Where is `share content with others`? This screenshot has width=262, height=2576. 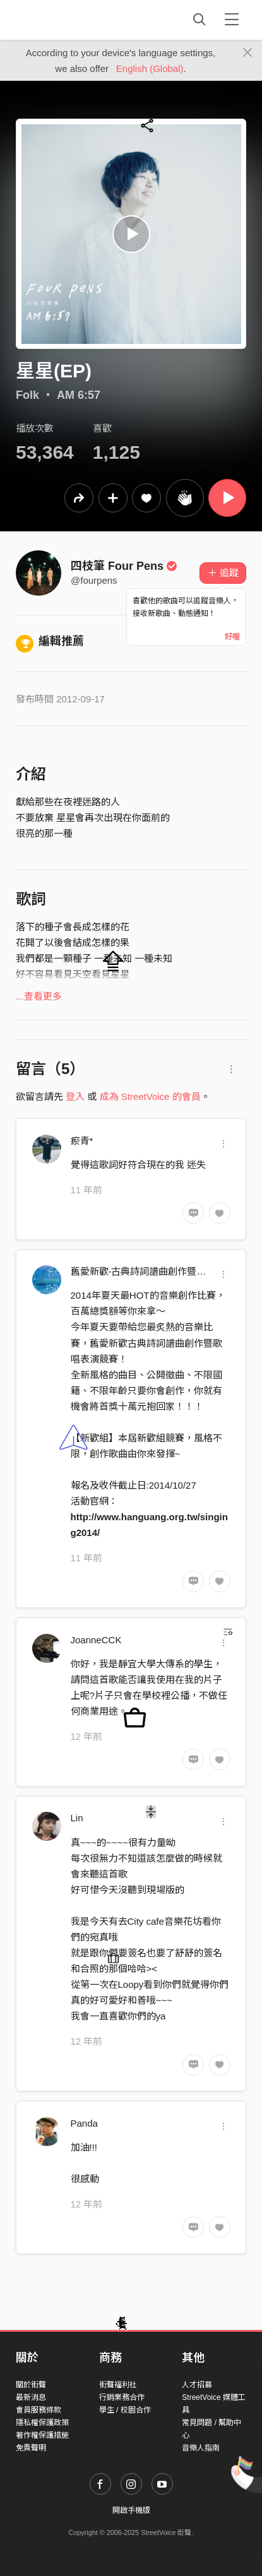 share content with others is located at coordinates (147, 126).